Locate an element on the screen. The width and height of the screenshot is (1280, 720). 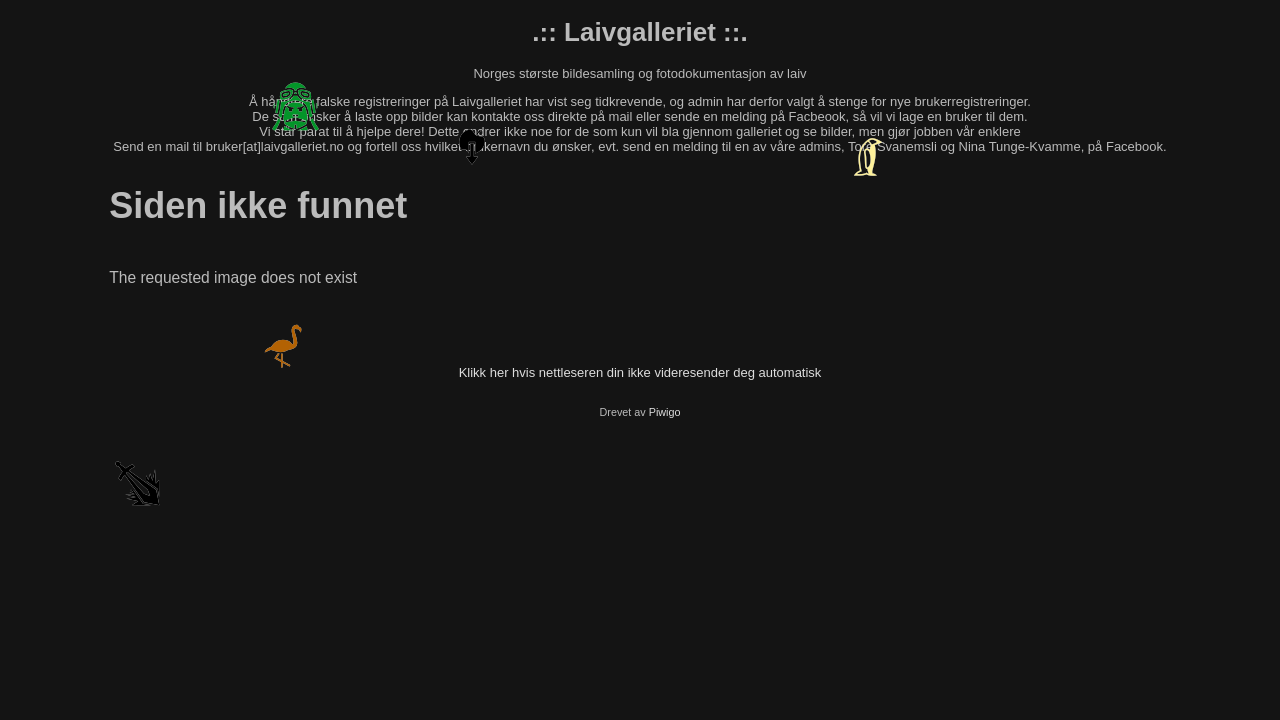
penguin character or mascot icon is located at coordinates (868, 157).